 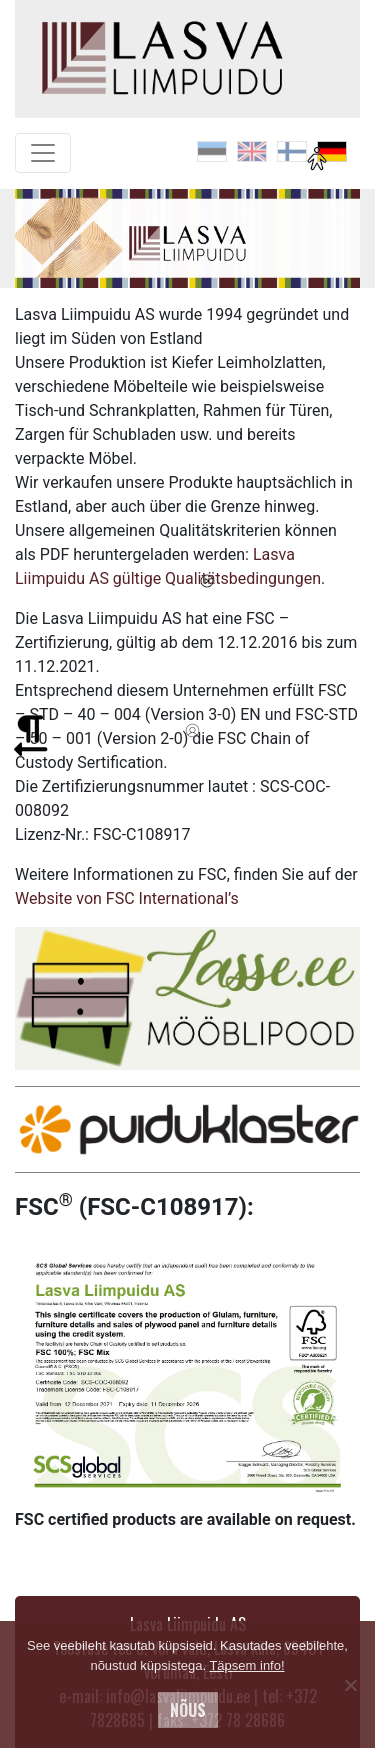 What do you see at coordinates (317, 159) in the screenshot?
I see `view your profile` at bounding box center [317, 159].